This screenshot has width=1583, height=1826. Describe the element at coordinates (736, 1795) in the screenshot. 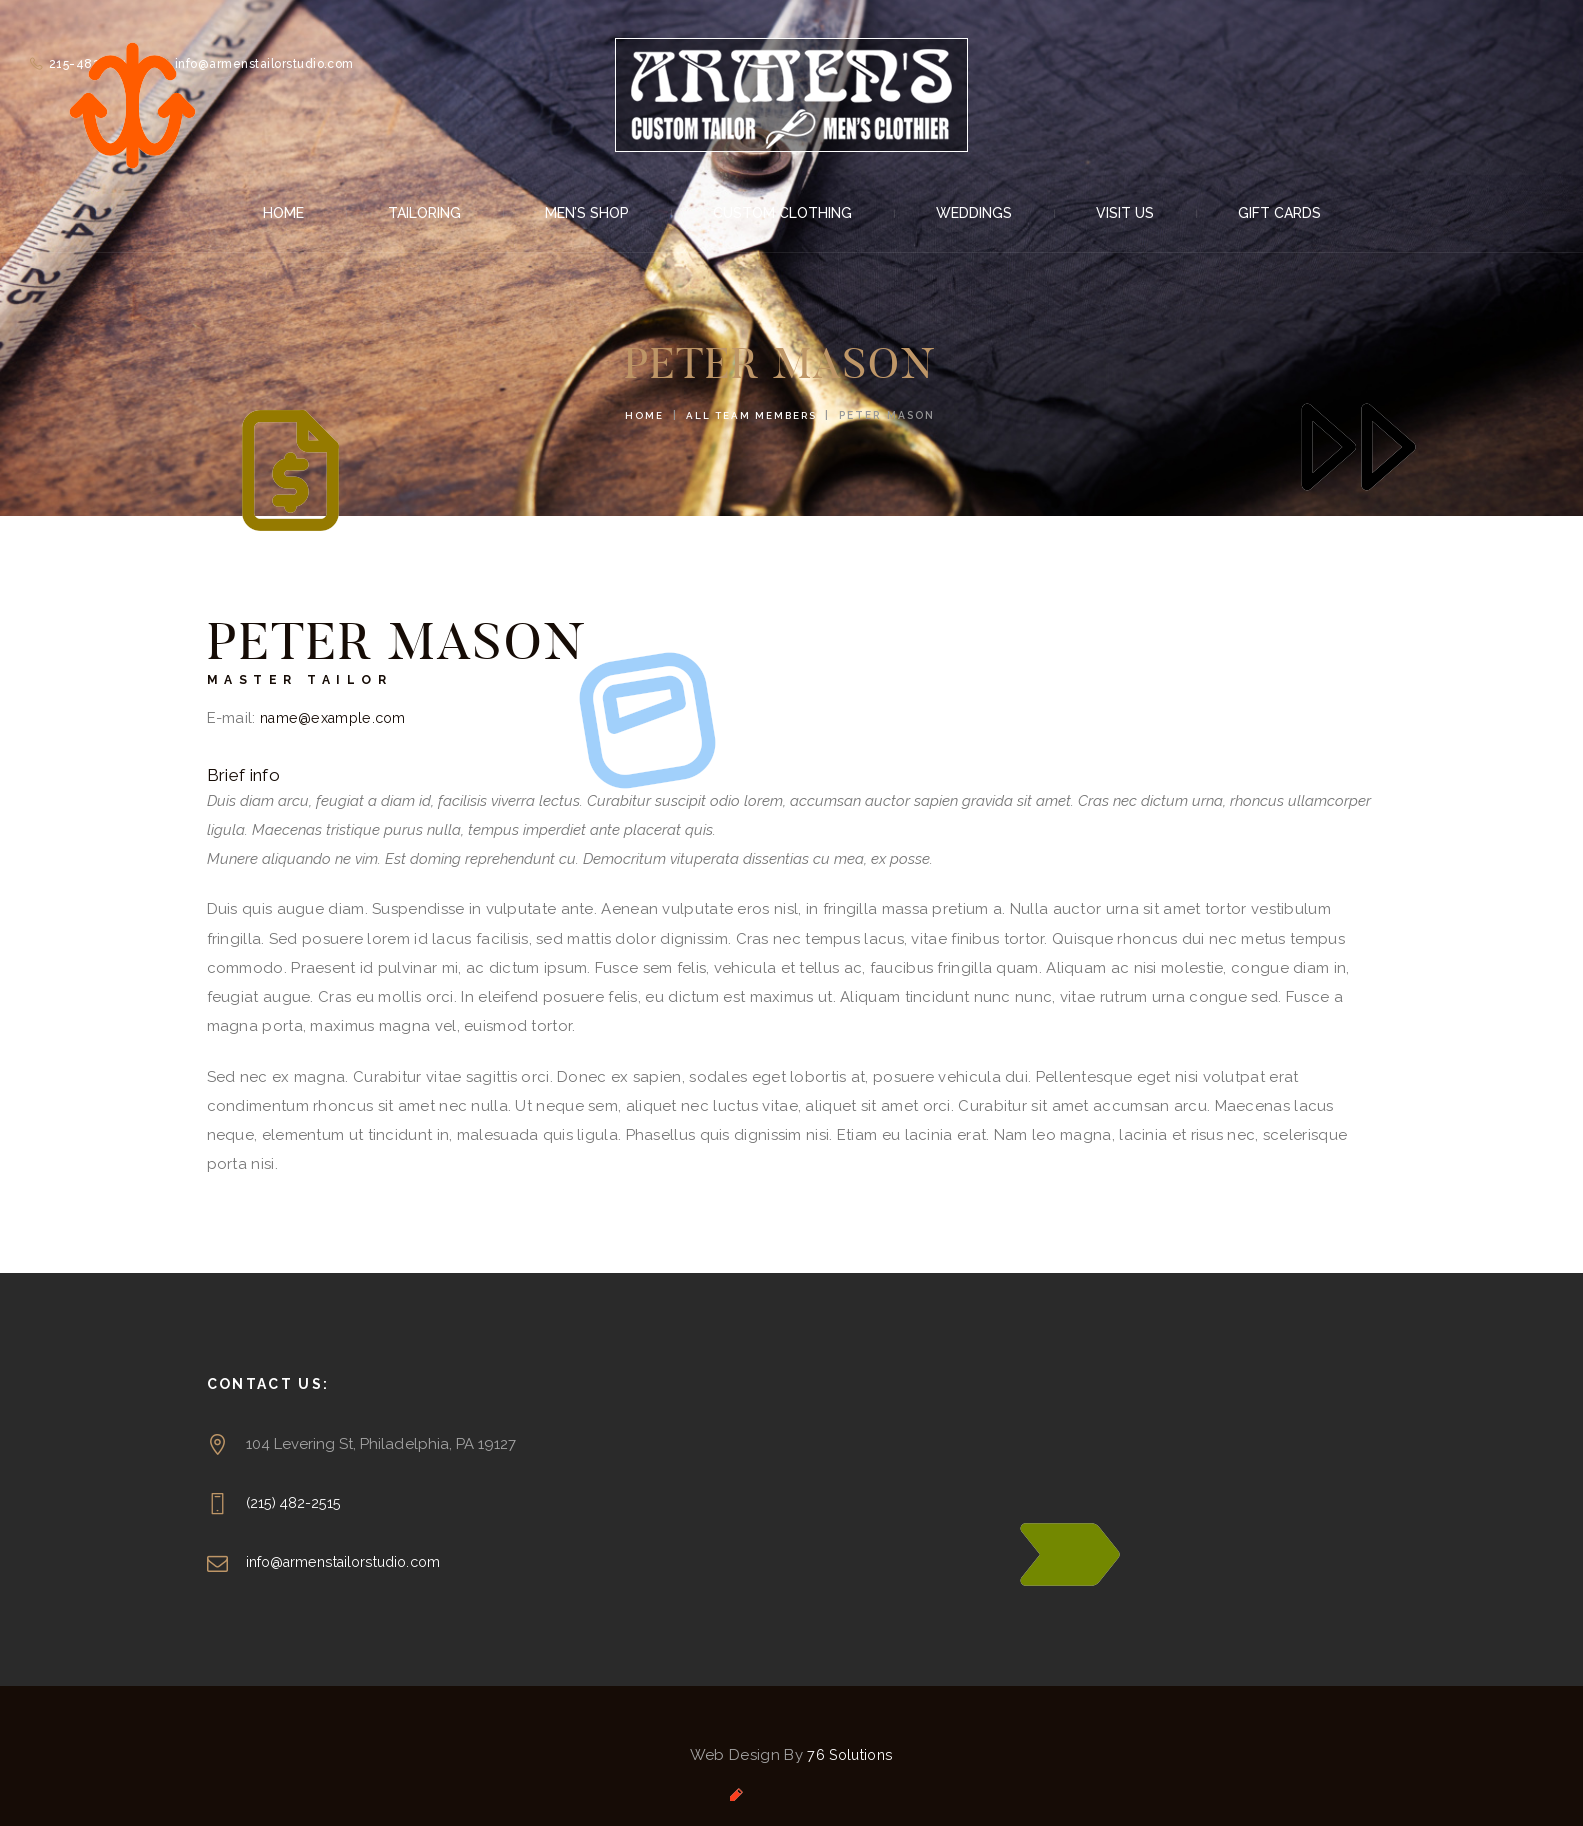

I see `edit content or text` at that location.